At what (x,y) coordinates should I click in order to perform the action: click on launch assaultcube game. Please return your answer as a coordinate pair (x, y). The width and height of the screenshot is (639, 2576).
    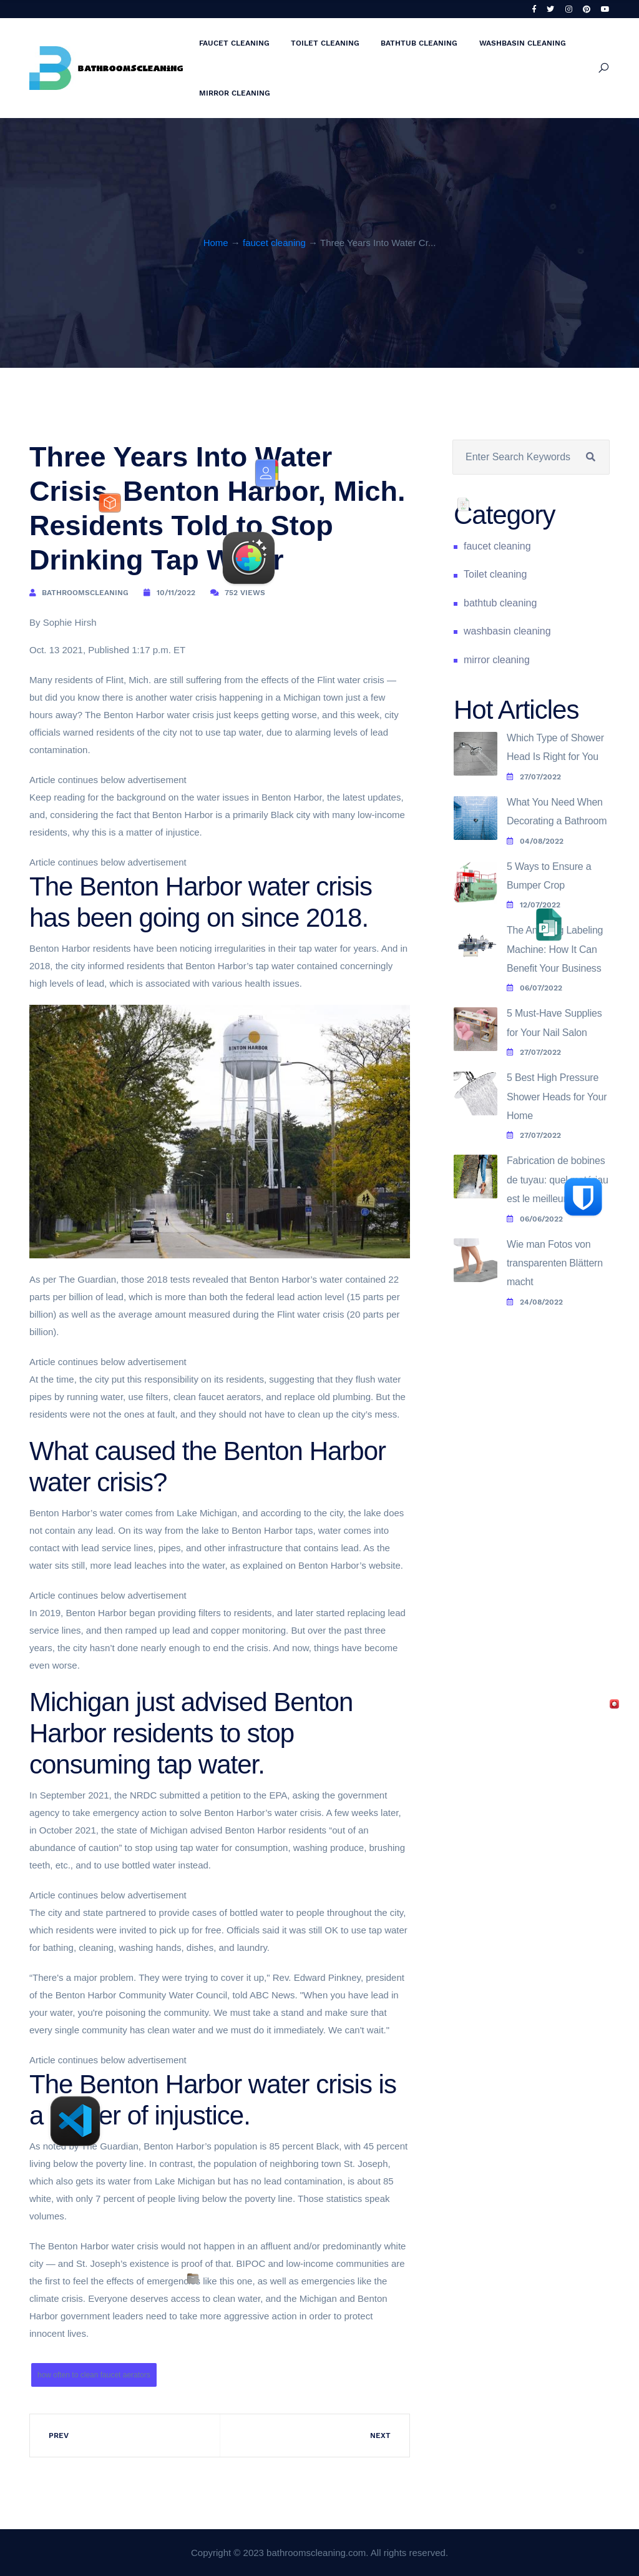
    Looking at the image, I should click on (614, 1704).